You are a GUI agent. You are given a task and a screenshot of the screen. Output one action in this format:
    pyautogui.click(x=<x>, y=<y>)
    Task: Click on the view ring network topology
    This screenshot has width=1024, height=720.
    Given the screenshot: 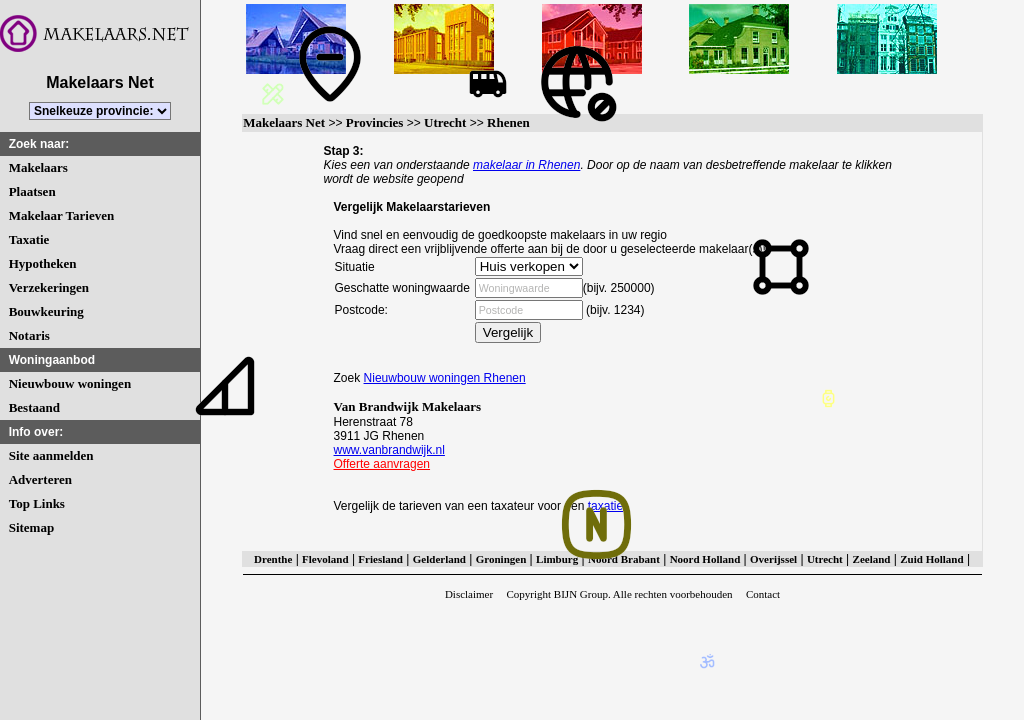 What is the action you would take?
    pyautogui.click(x=781, y=267)
    